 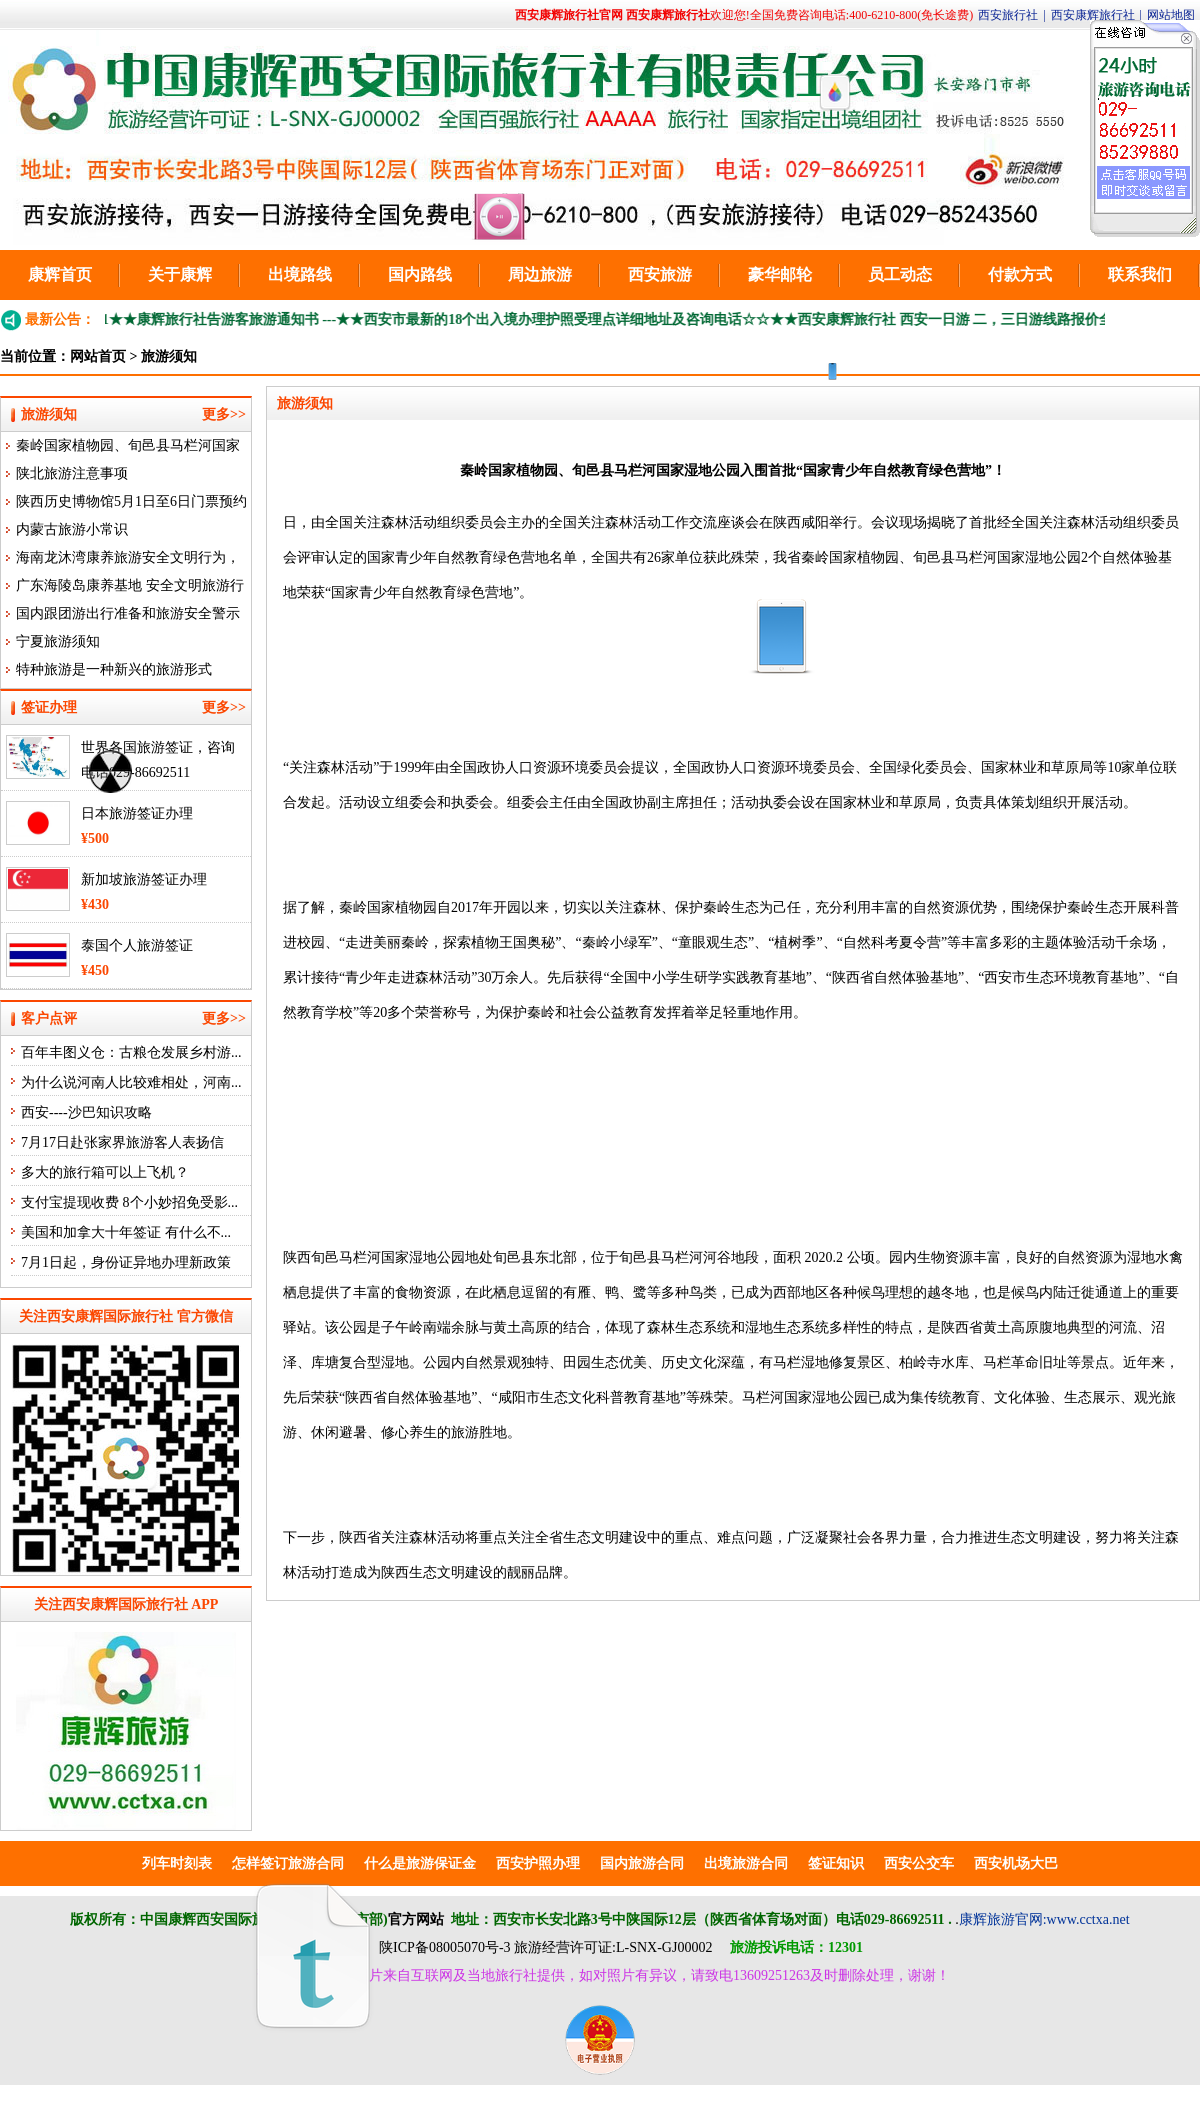 What do you see at coordinates (313, 1956) in the screenshot?
I see `a typst document file` at bounding box center [313, 1956].